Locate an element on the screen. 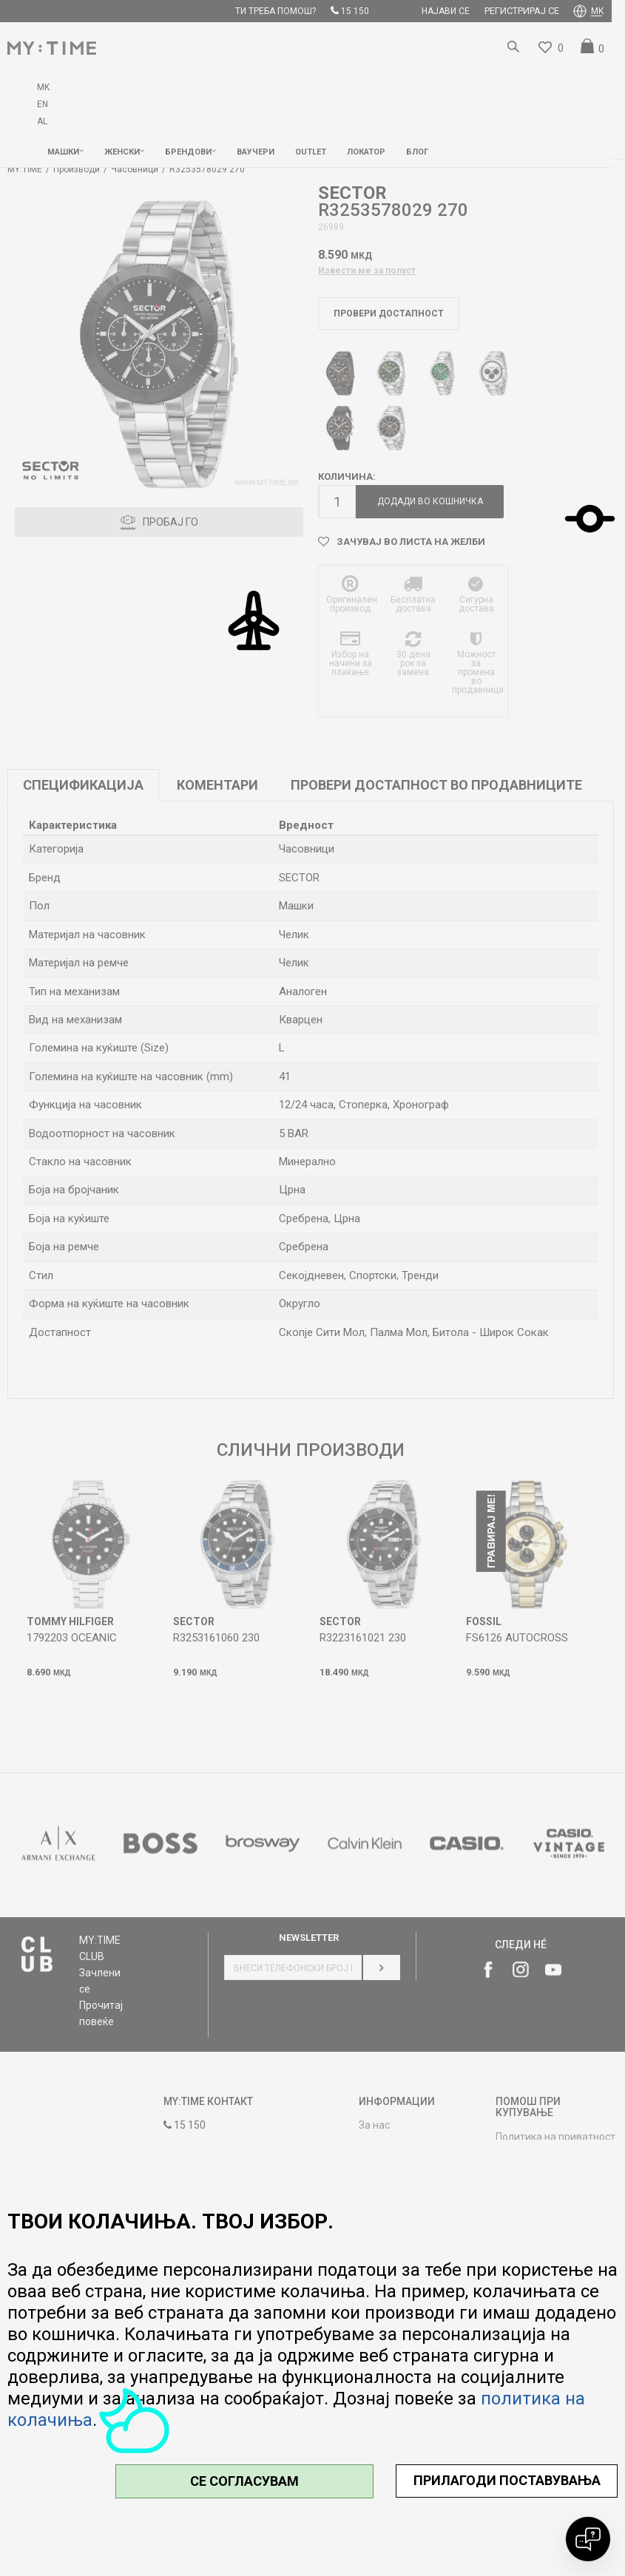 The height and width of the screenshot is (2576, 625). indicates nighttime or evening weather conditions is located at coordinates (132, 2424).